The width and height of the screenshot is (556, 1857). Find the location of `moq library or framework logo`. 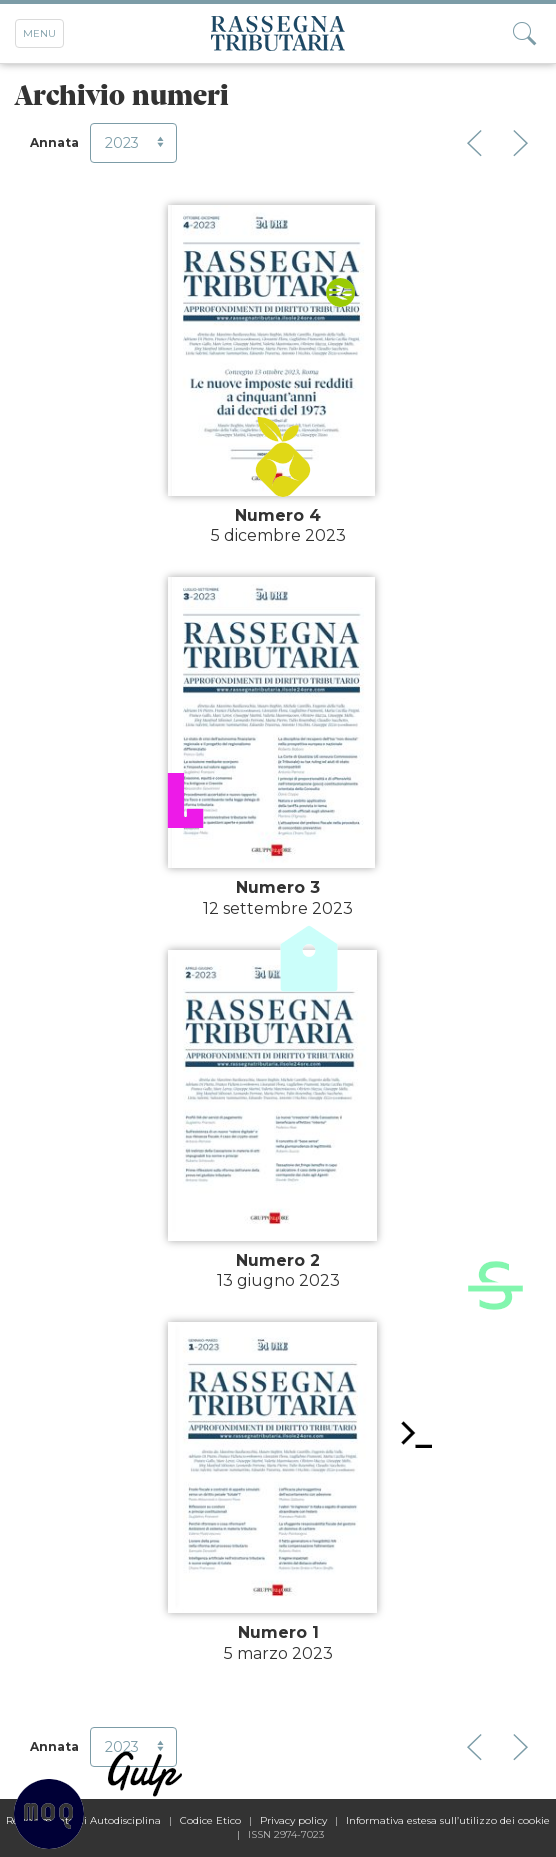

moq library or framework logo is located at coordinates (49, 1814).